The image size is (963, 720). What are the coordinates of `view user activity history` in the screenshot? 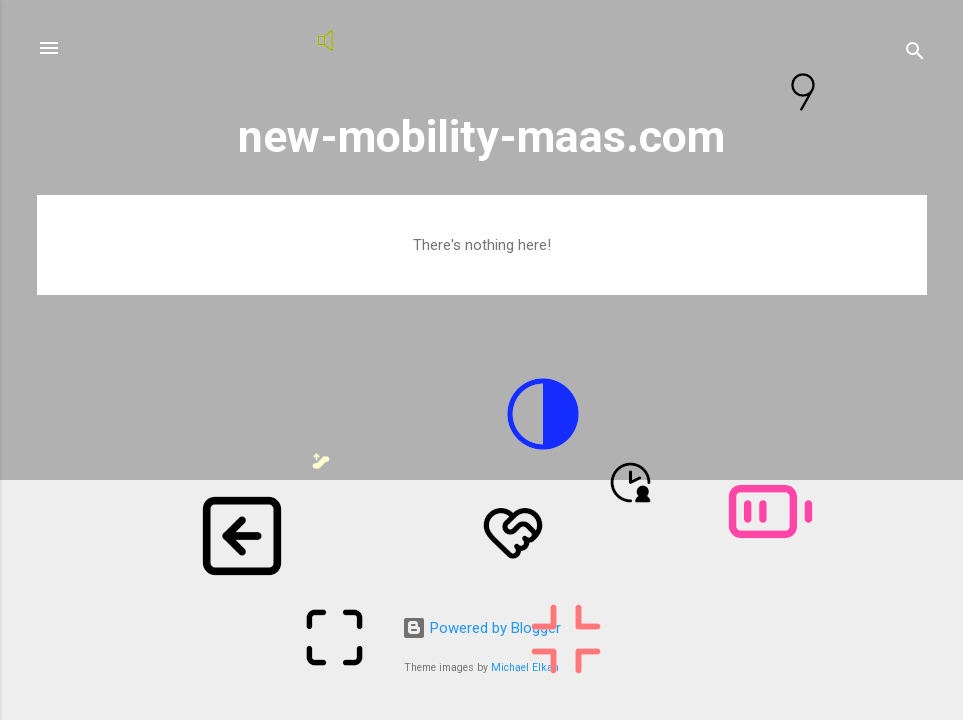 It's located at (630, 482).